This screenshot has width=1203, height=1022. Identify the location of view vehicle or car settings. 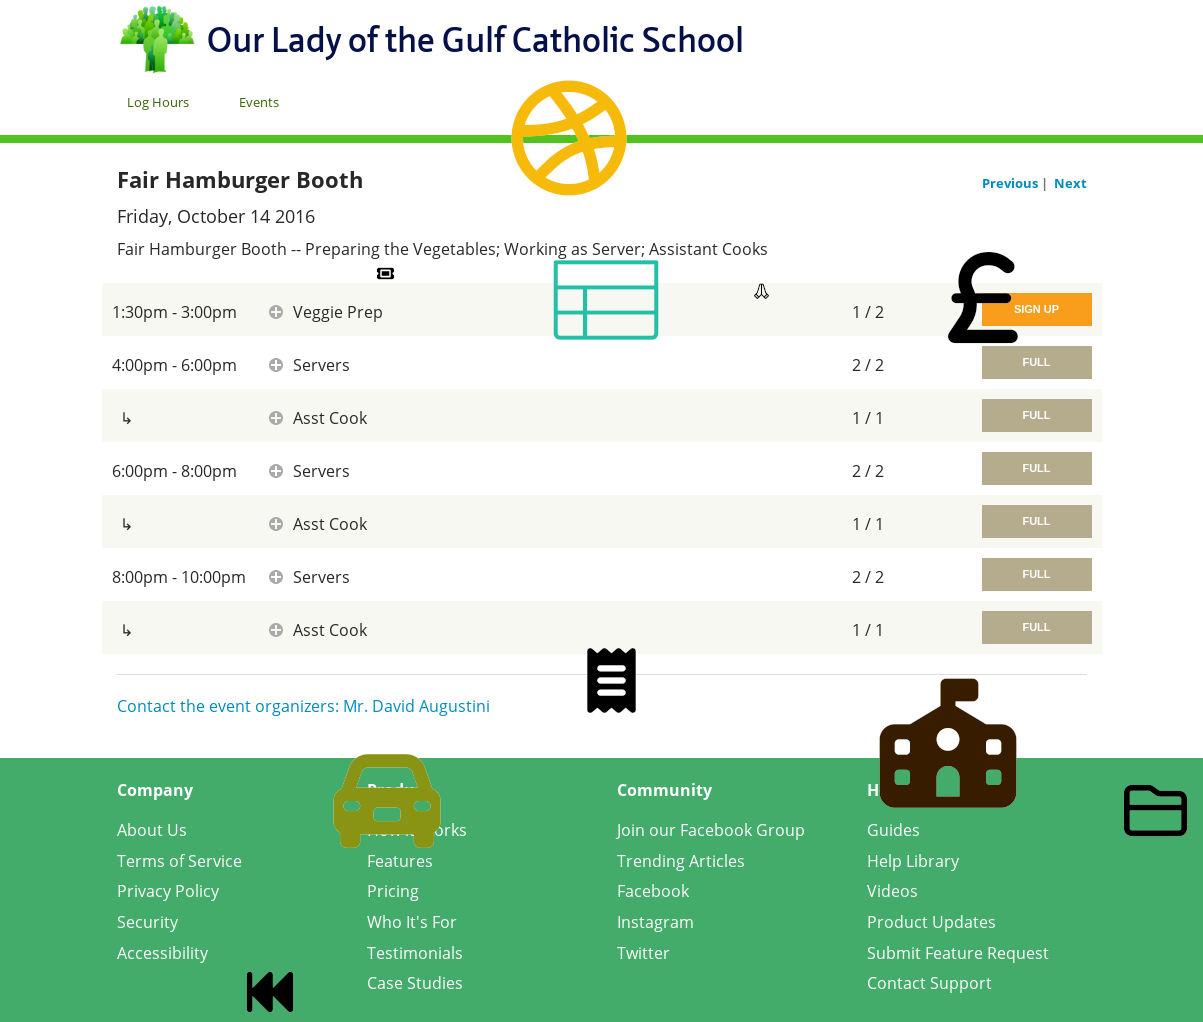
(387, 801).